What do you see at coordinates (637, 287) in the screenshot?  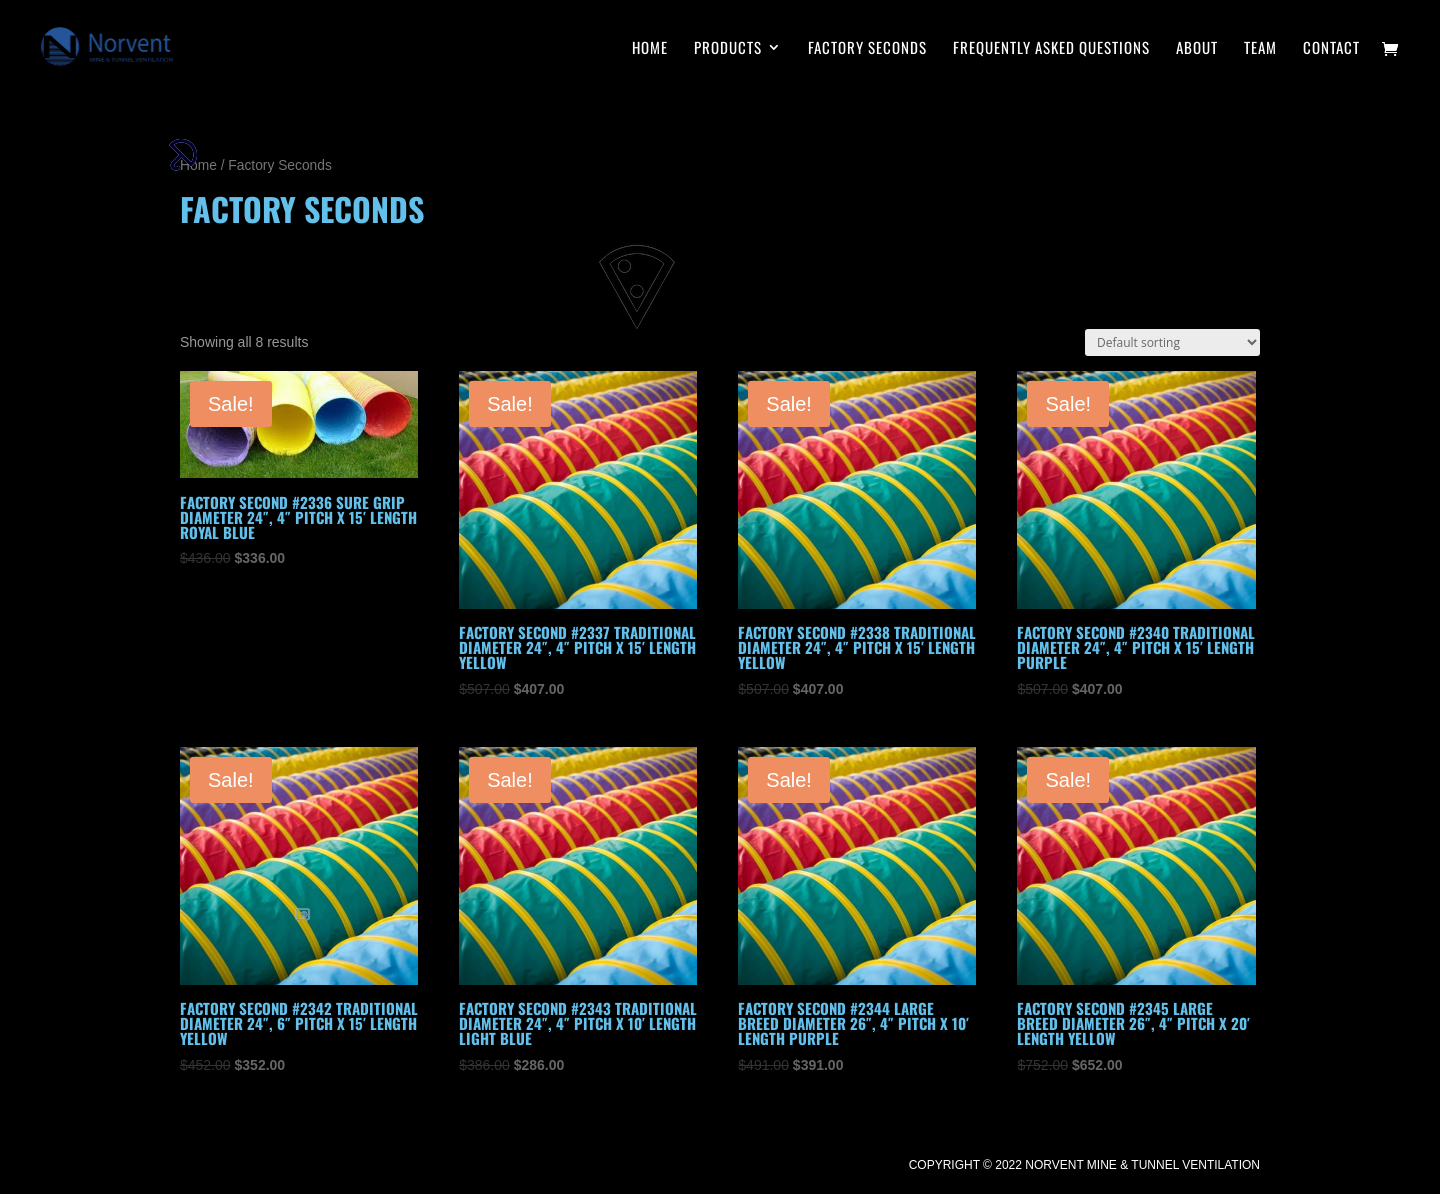 I see `find nearby pizza restaurants` at bounding box center [637, 287].